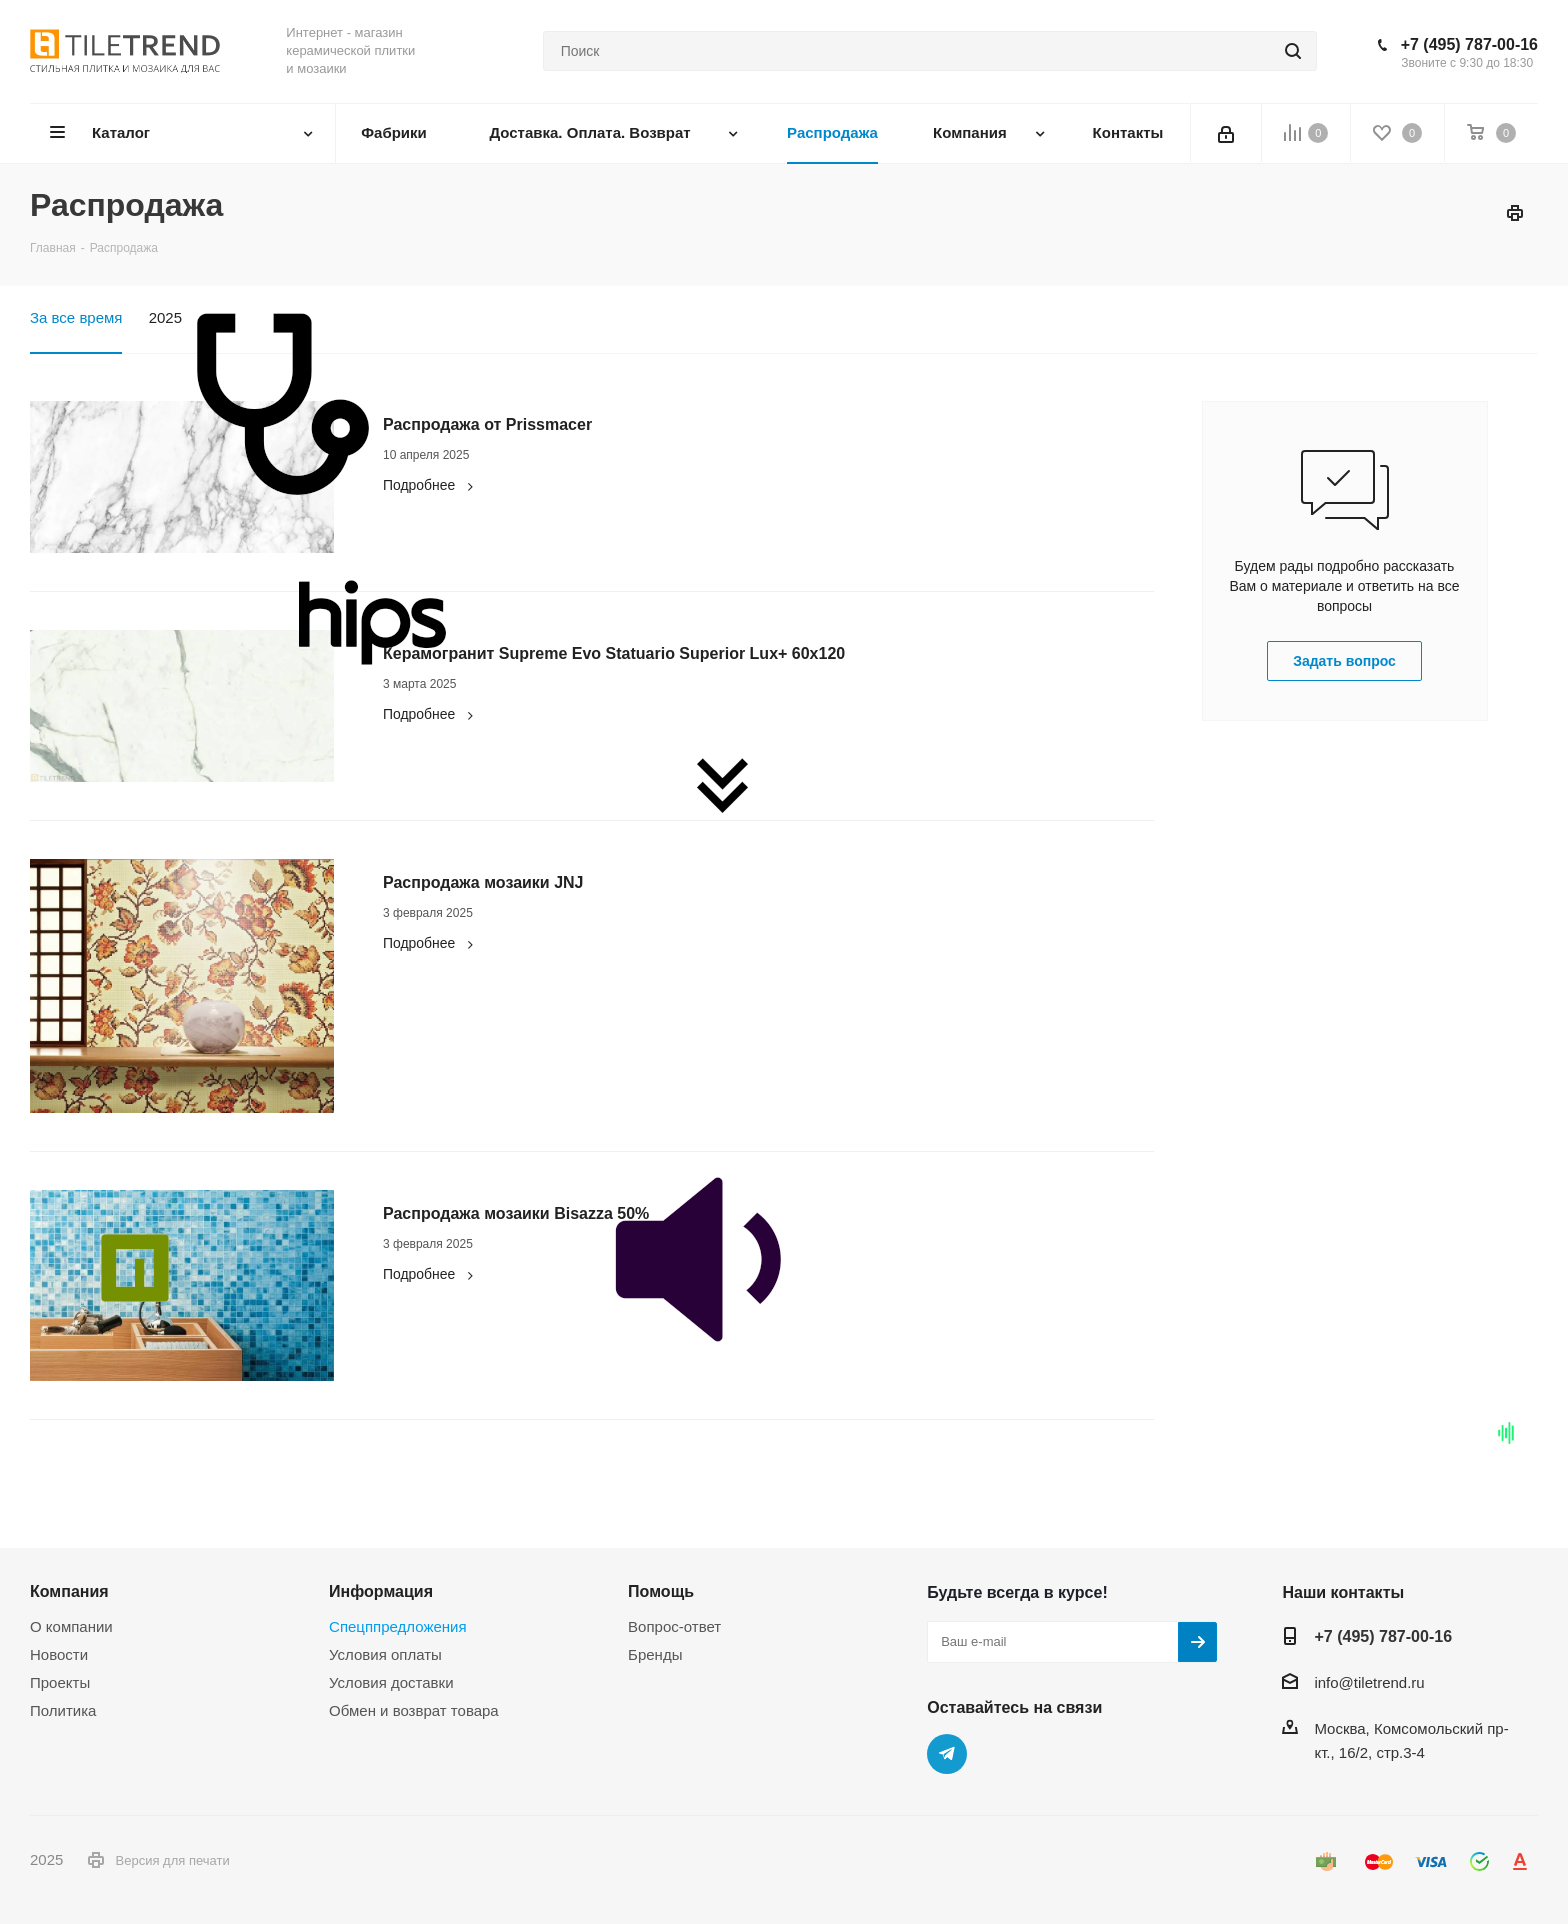  What do you see at coordinates (273, 399) in the screenshot?
I see `access health or medical features` at bounding box center [273, 399].